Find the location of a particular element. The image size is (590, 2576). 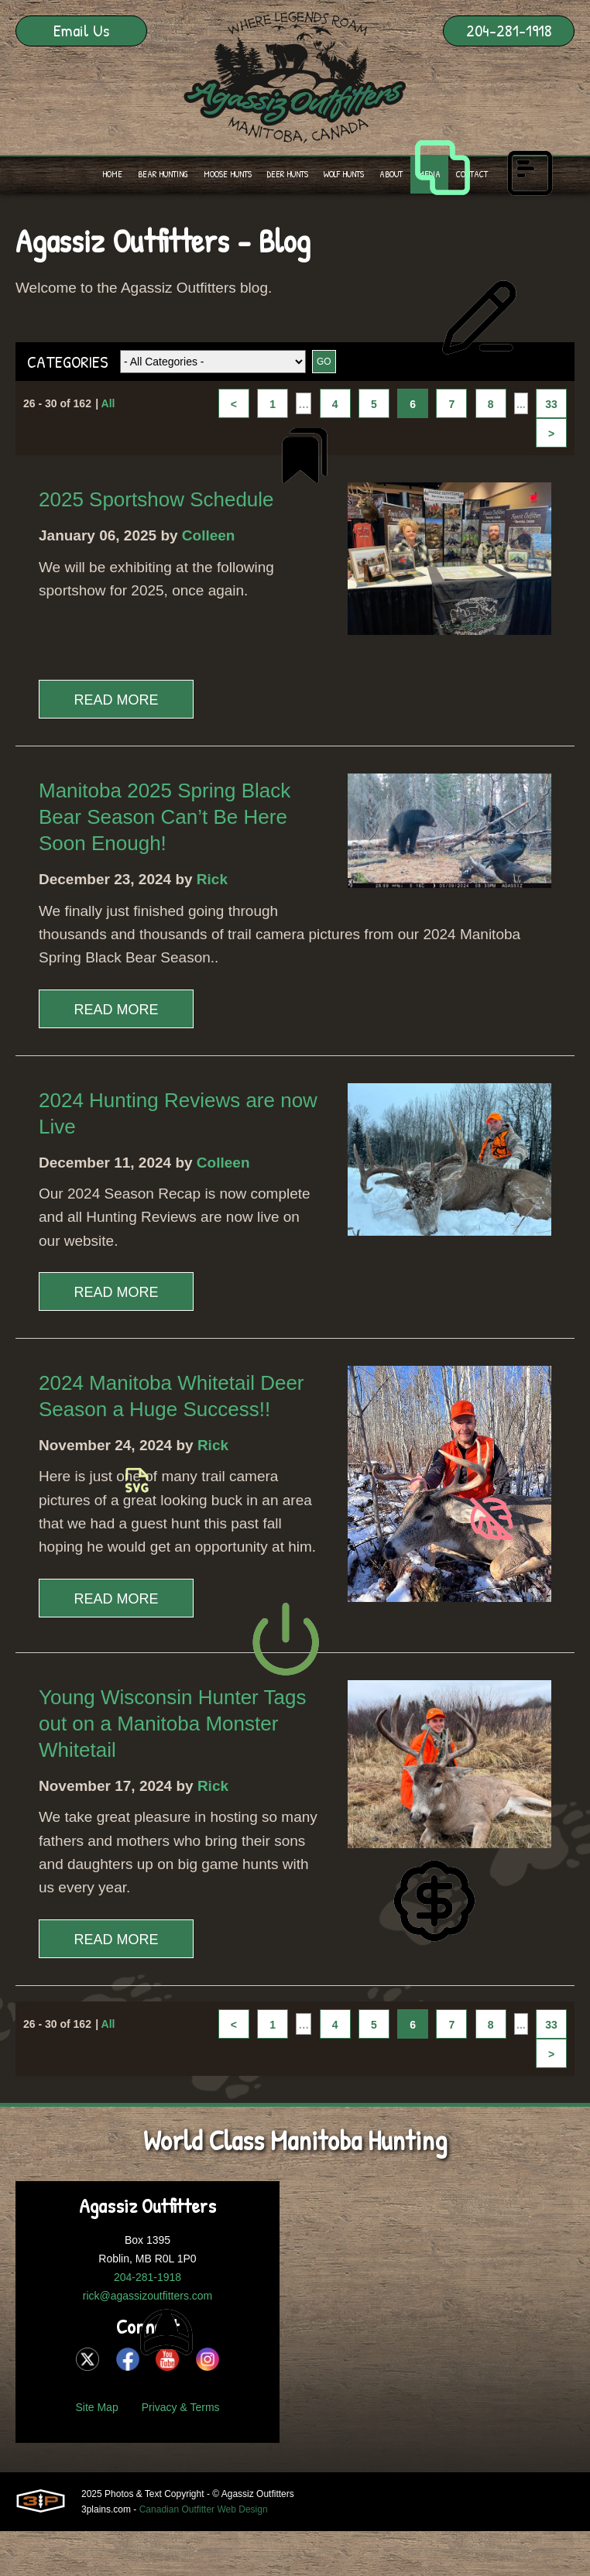

view pricing or payment options is located at coordinates (434, 1901).